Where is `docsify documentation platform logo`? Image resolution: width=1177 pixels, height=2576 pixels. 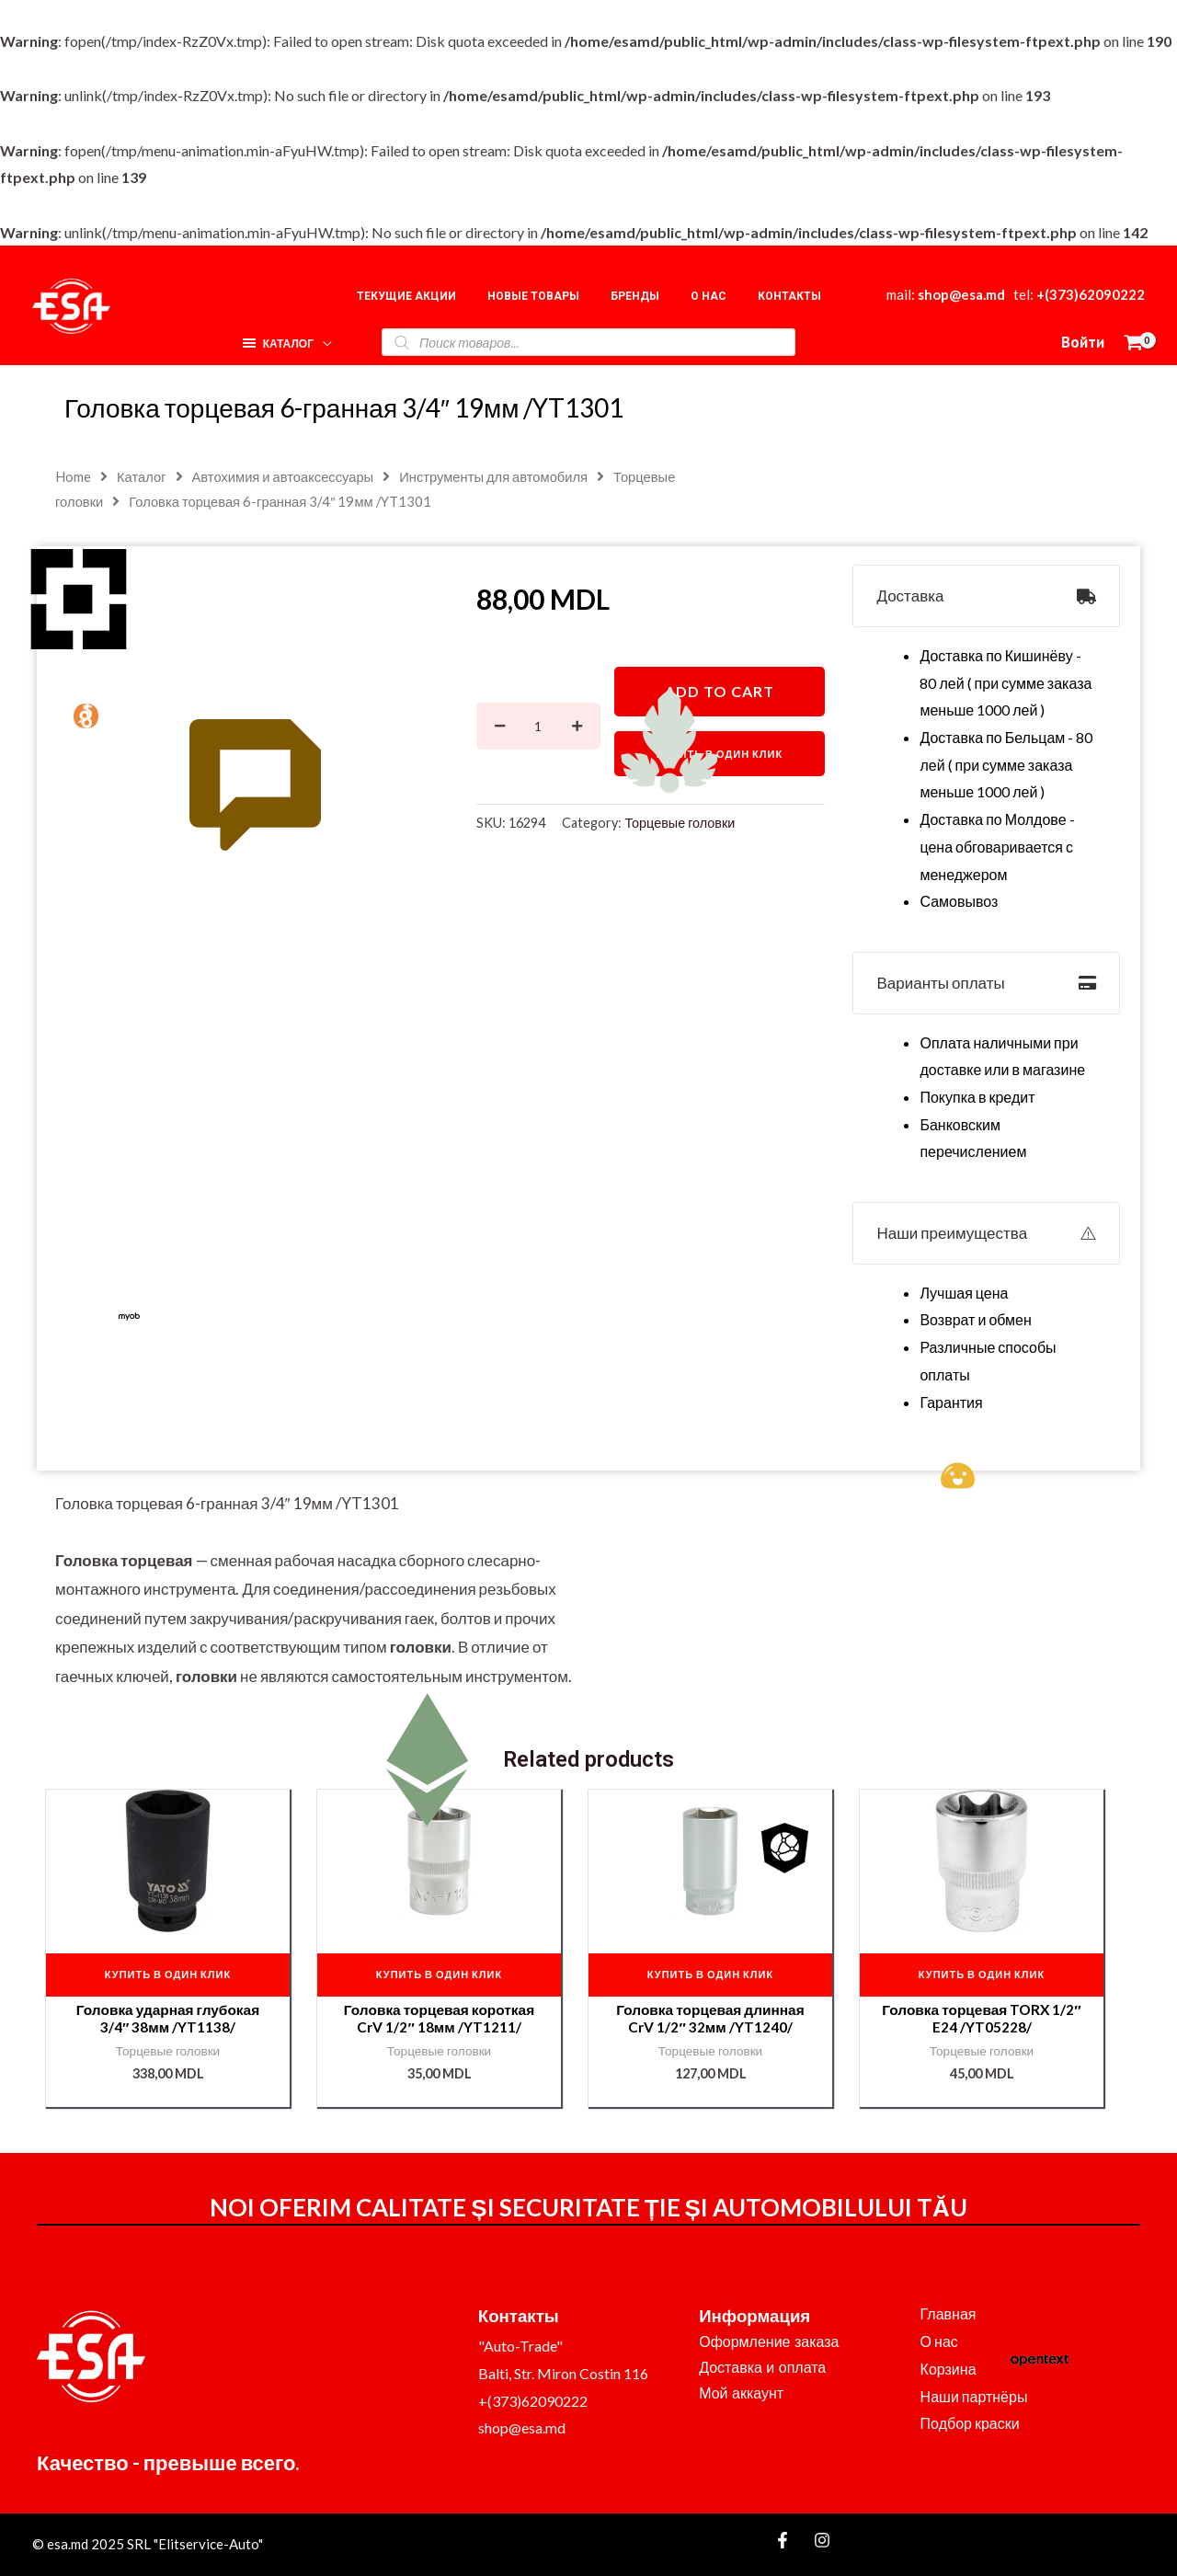 docsify documentation platform logo is located at coordinates (957, 1475).